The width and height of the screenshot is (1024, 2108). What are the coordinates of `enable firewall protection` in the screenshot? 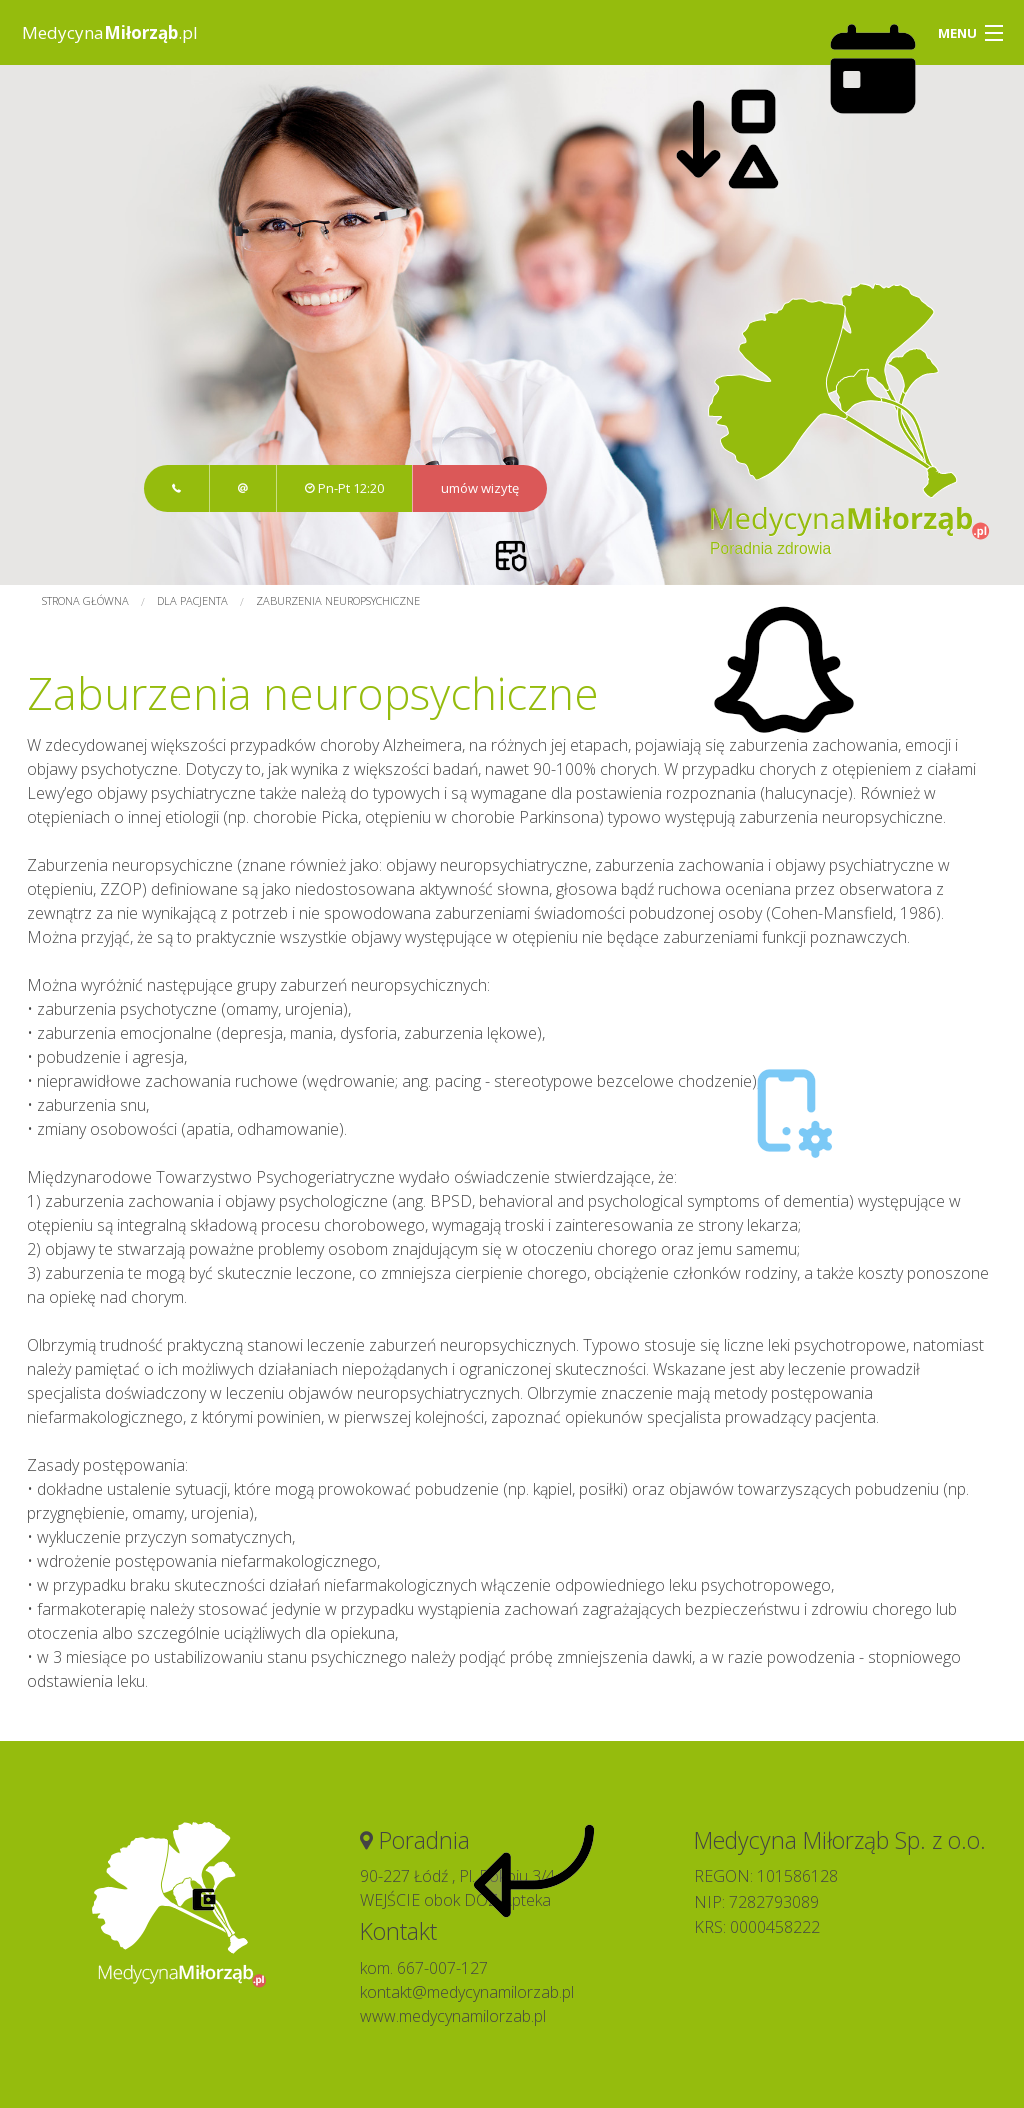 It's located at (510, 555).